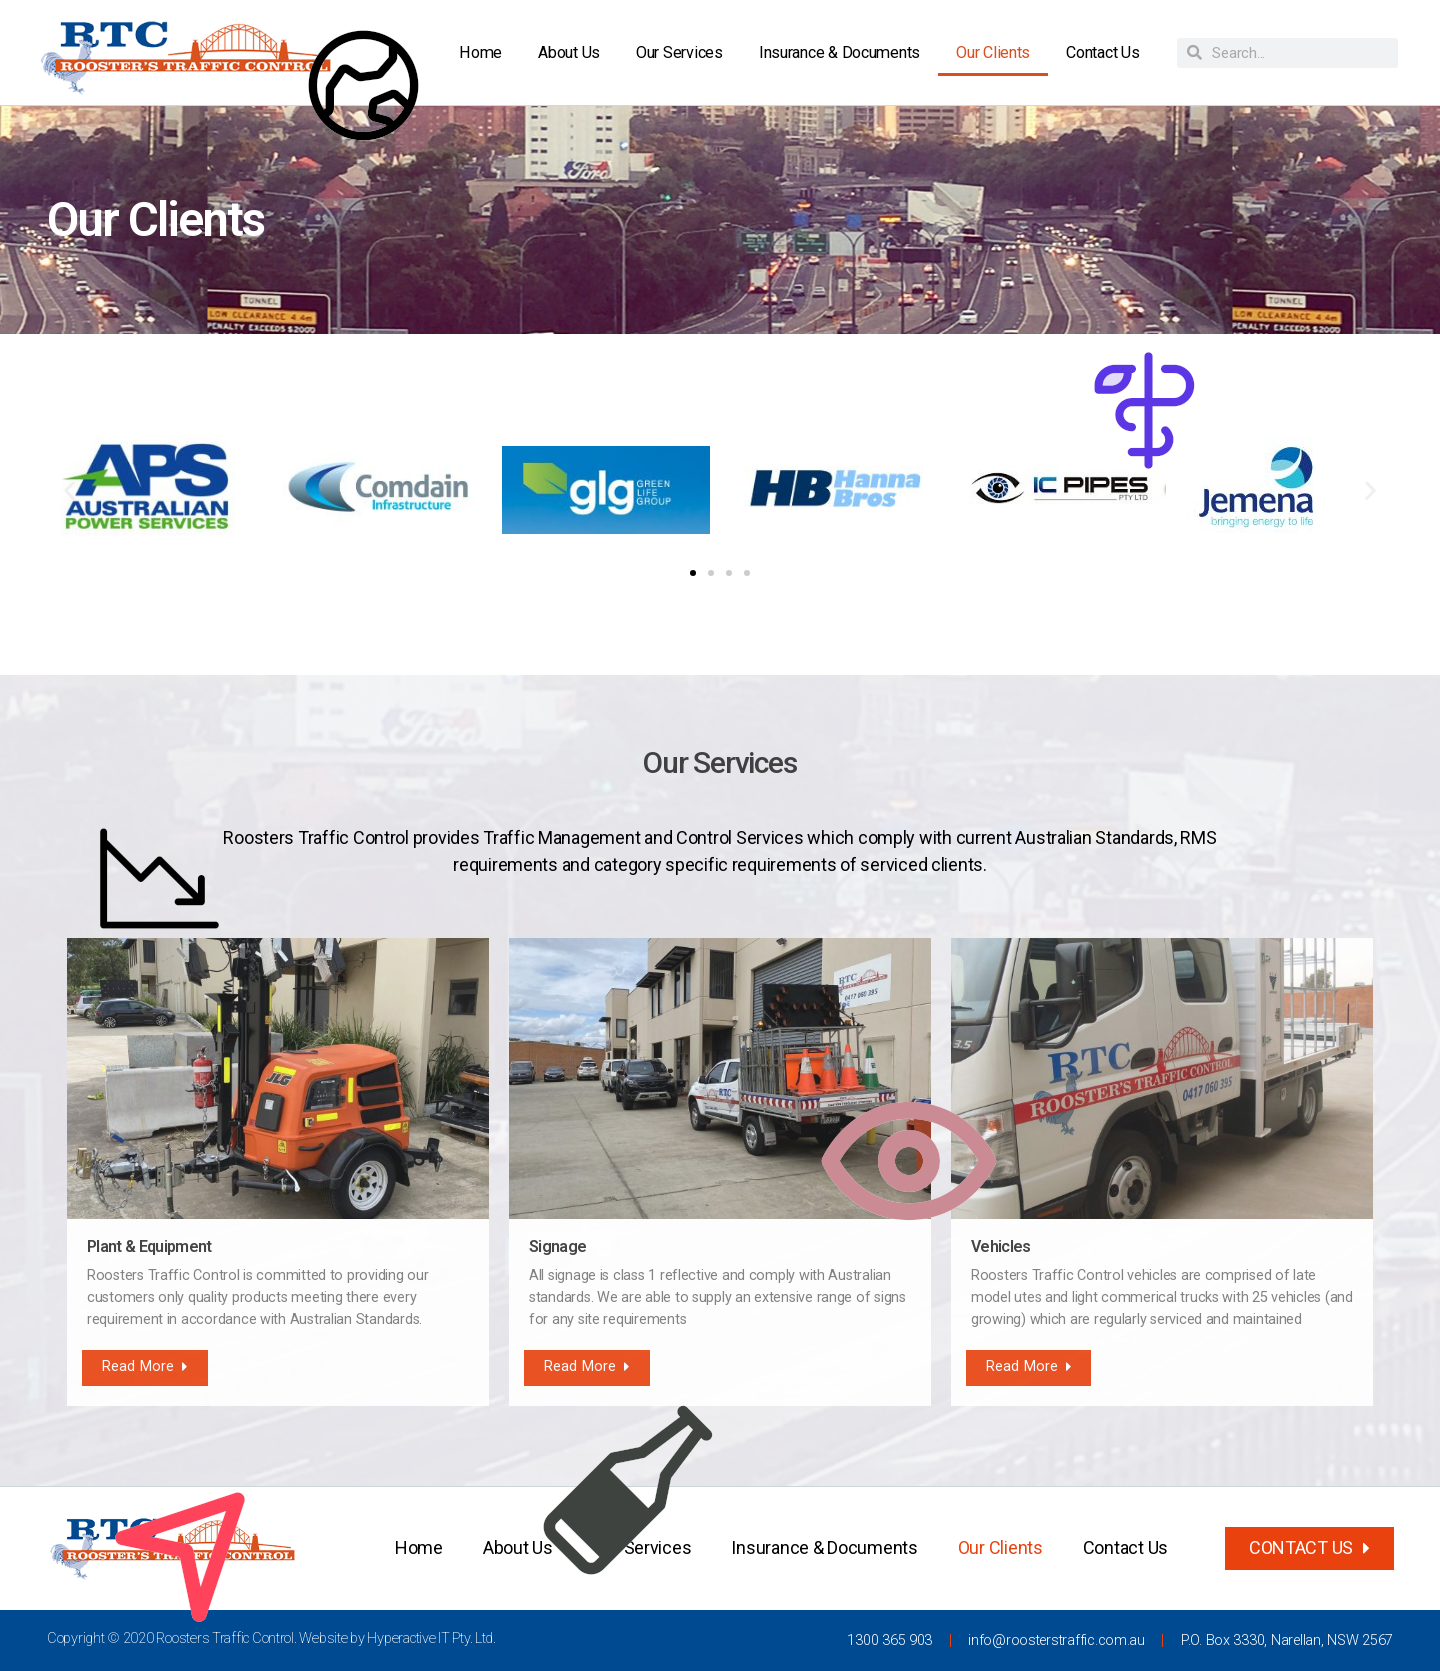 The width and height of the screenshot is (1440, 1671). Describe the element at coordinates (187, 1550) in the screenshot. I see `tap to navigate to a destination` at that location.